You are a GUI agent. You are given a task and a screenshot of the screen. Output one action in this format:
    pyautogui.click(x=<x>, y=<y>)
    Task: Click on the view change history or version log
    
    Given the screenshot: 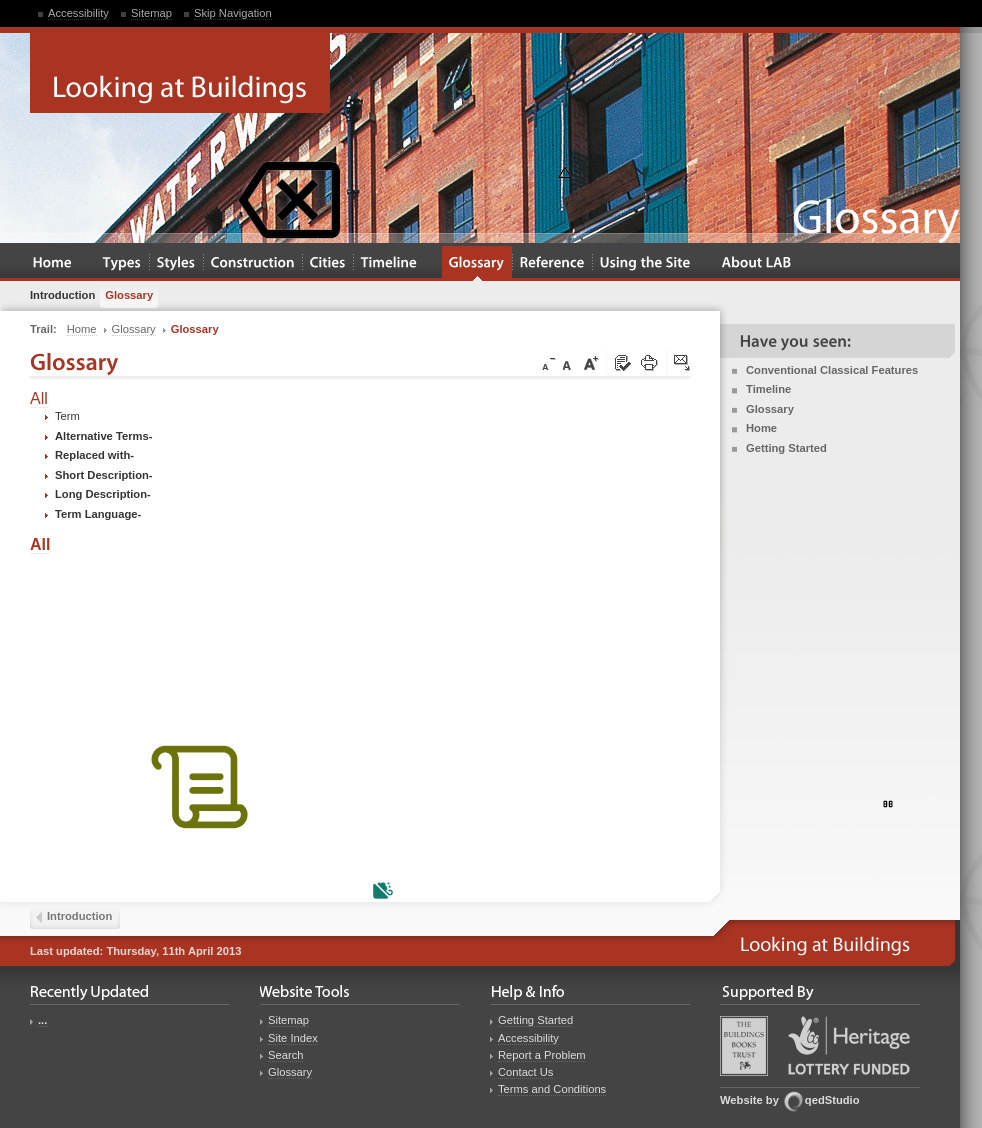 What is the action you would take?
    pyautogui.click(x=565, y=172)
    